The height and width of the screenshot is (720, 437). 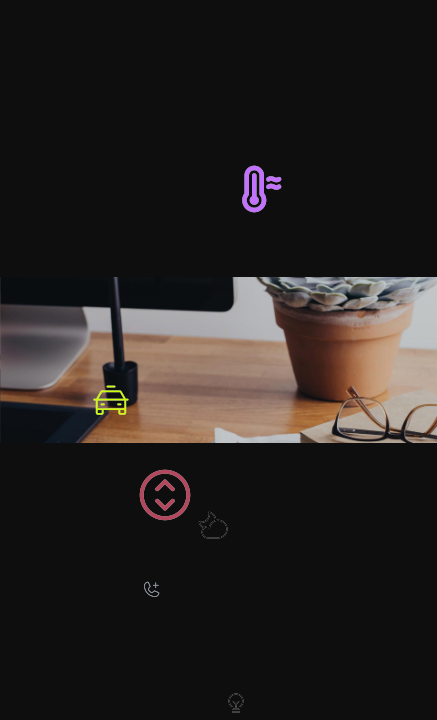 What do you see at coordinates (236, 703) in the screenshot?
I see `toggle idea or suggestion feature` at bounding box center [236, 703].